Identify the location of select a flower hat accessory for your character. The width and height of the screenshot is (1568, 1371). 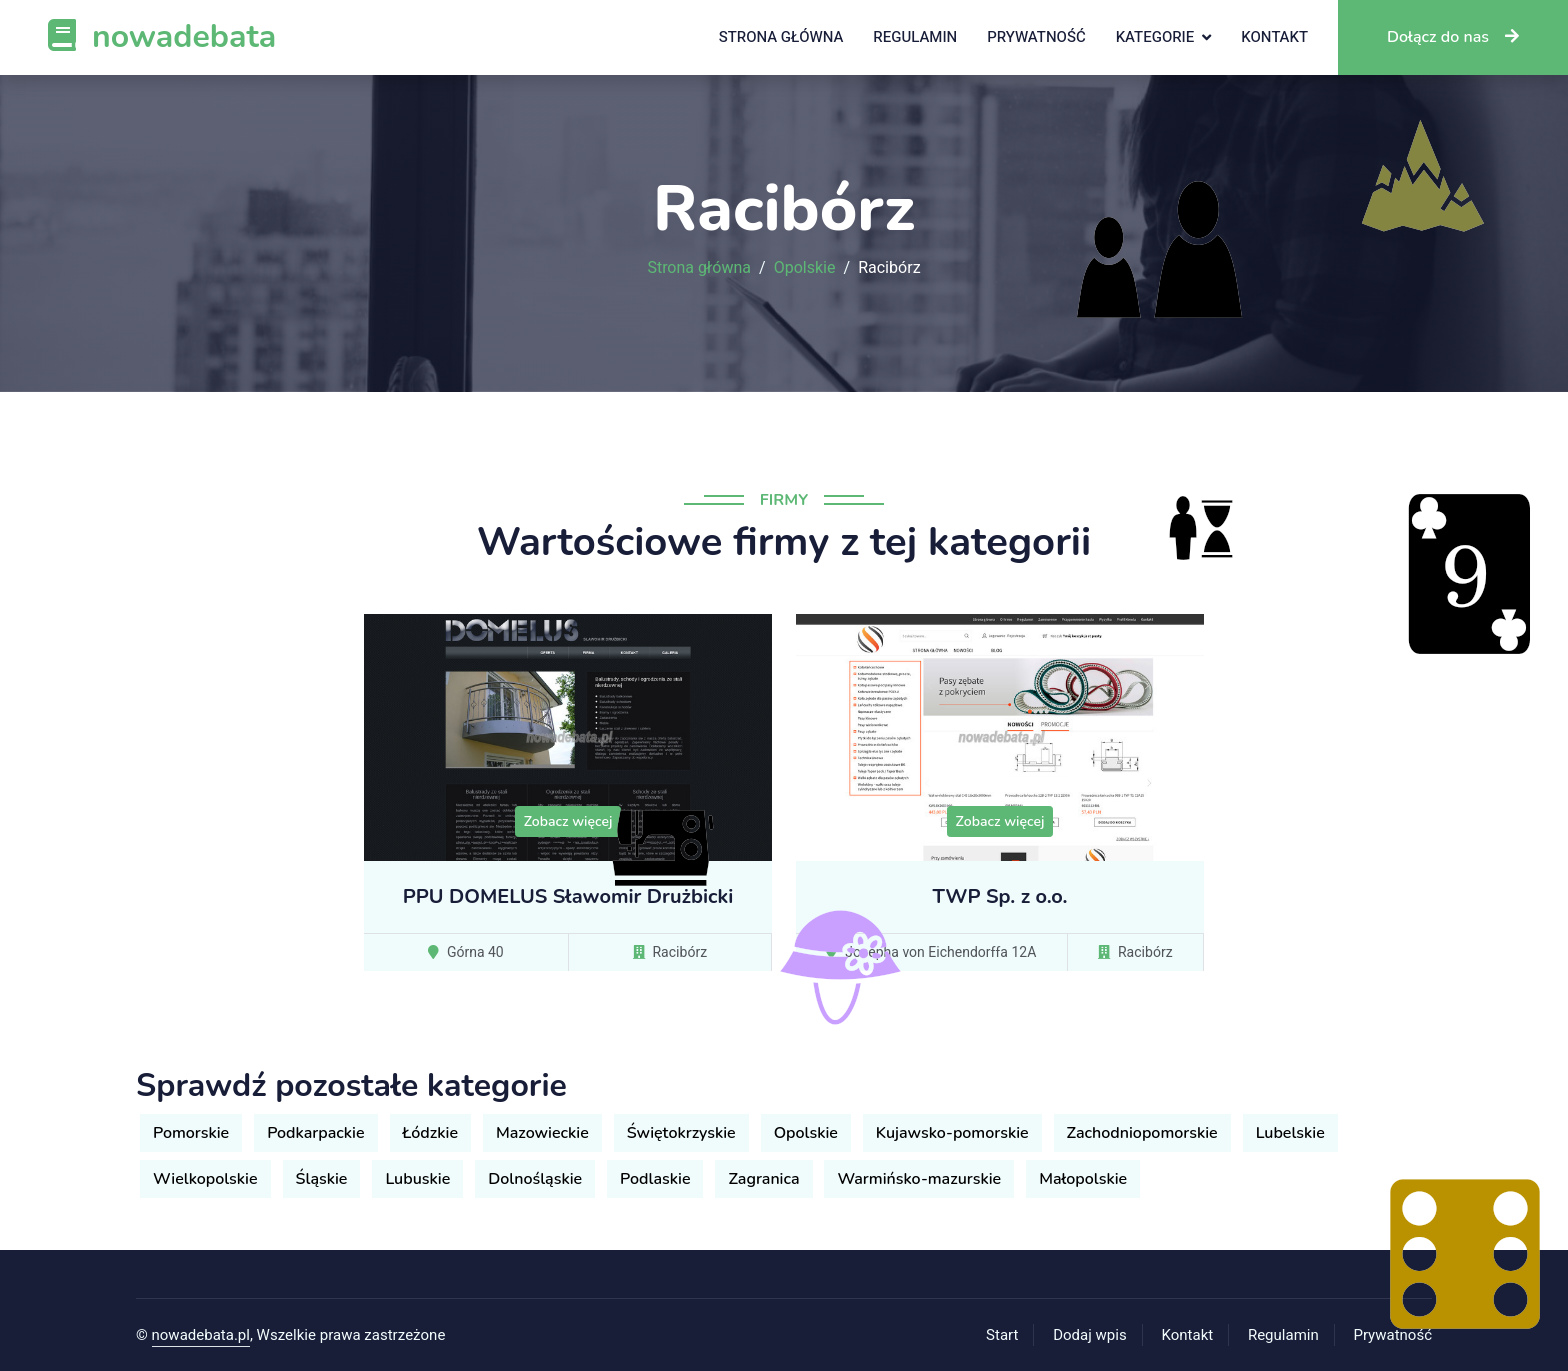
(840, 967).